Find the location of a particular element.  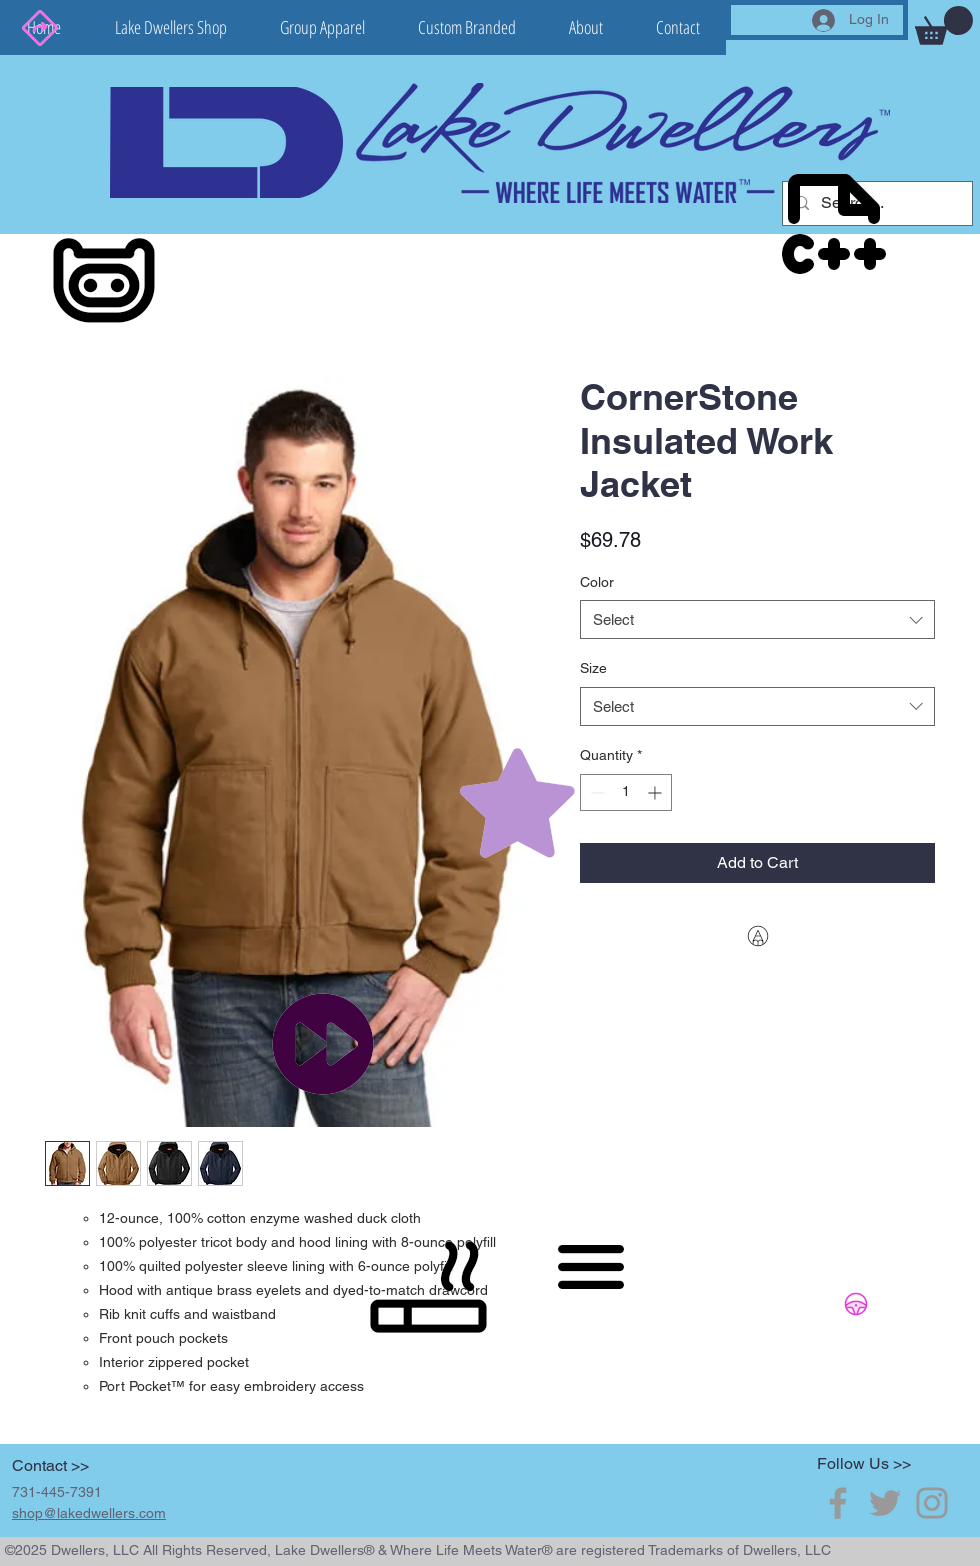

add to favorites is located at coordinates (517, 805).